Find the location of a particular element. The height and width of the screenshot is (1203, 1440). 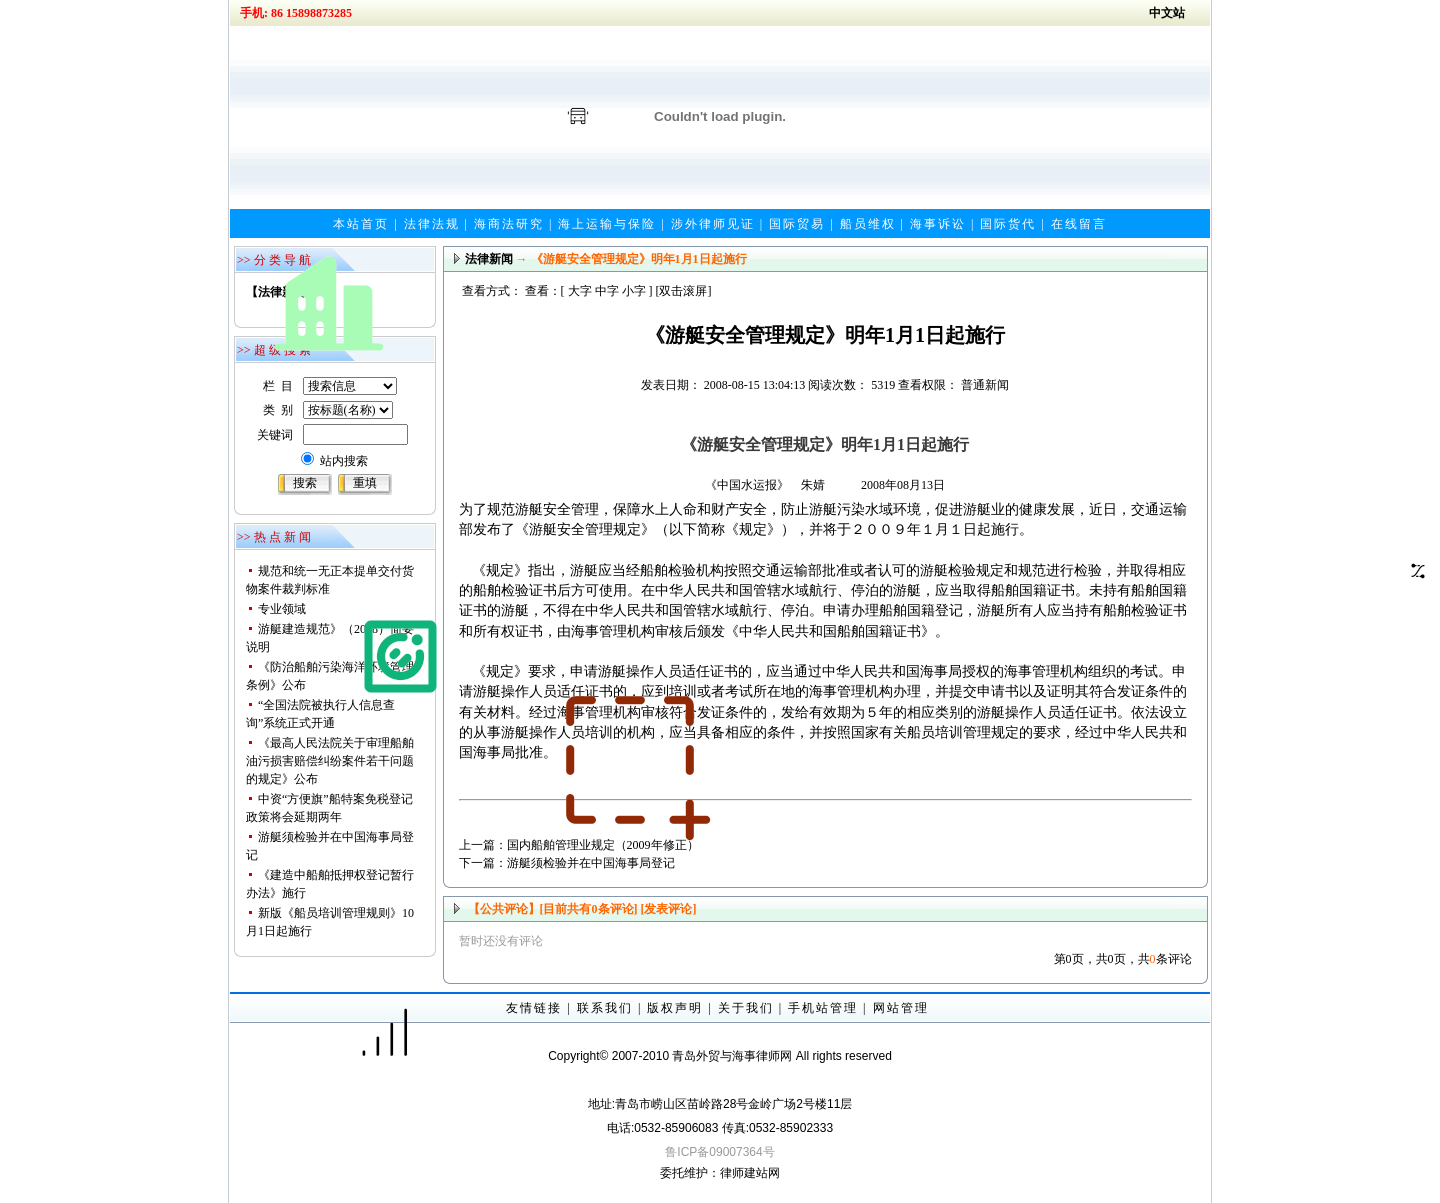

adjust animation easing curve control points is located at coordinates (1418, 571).